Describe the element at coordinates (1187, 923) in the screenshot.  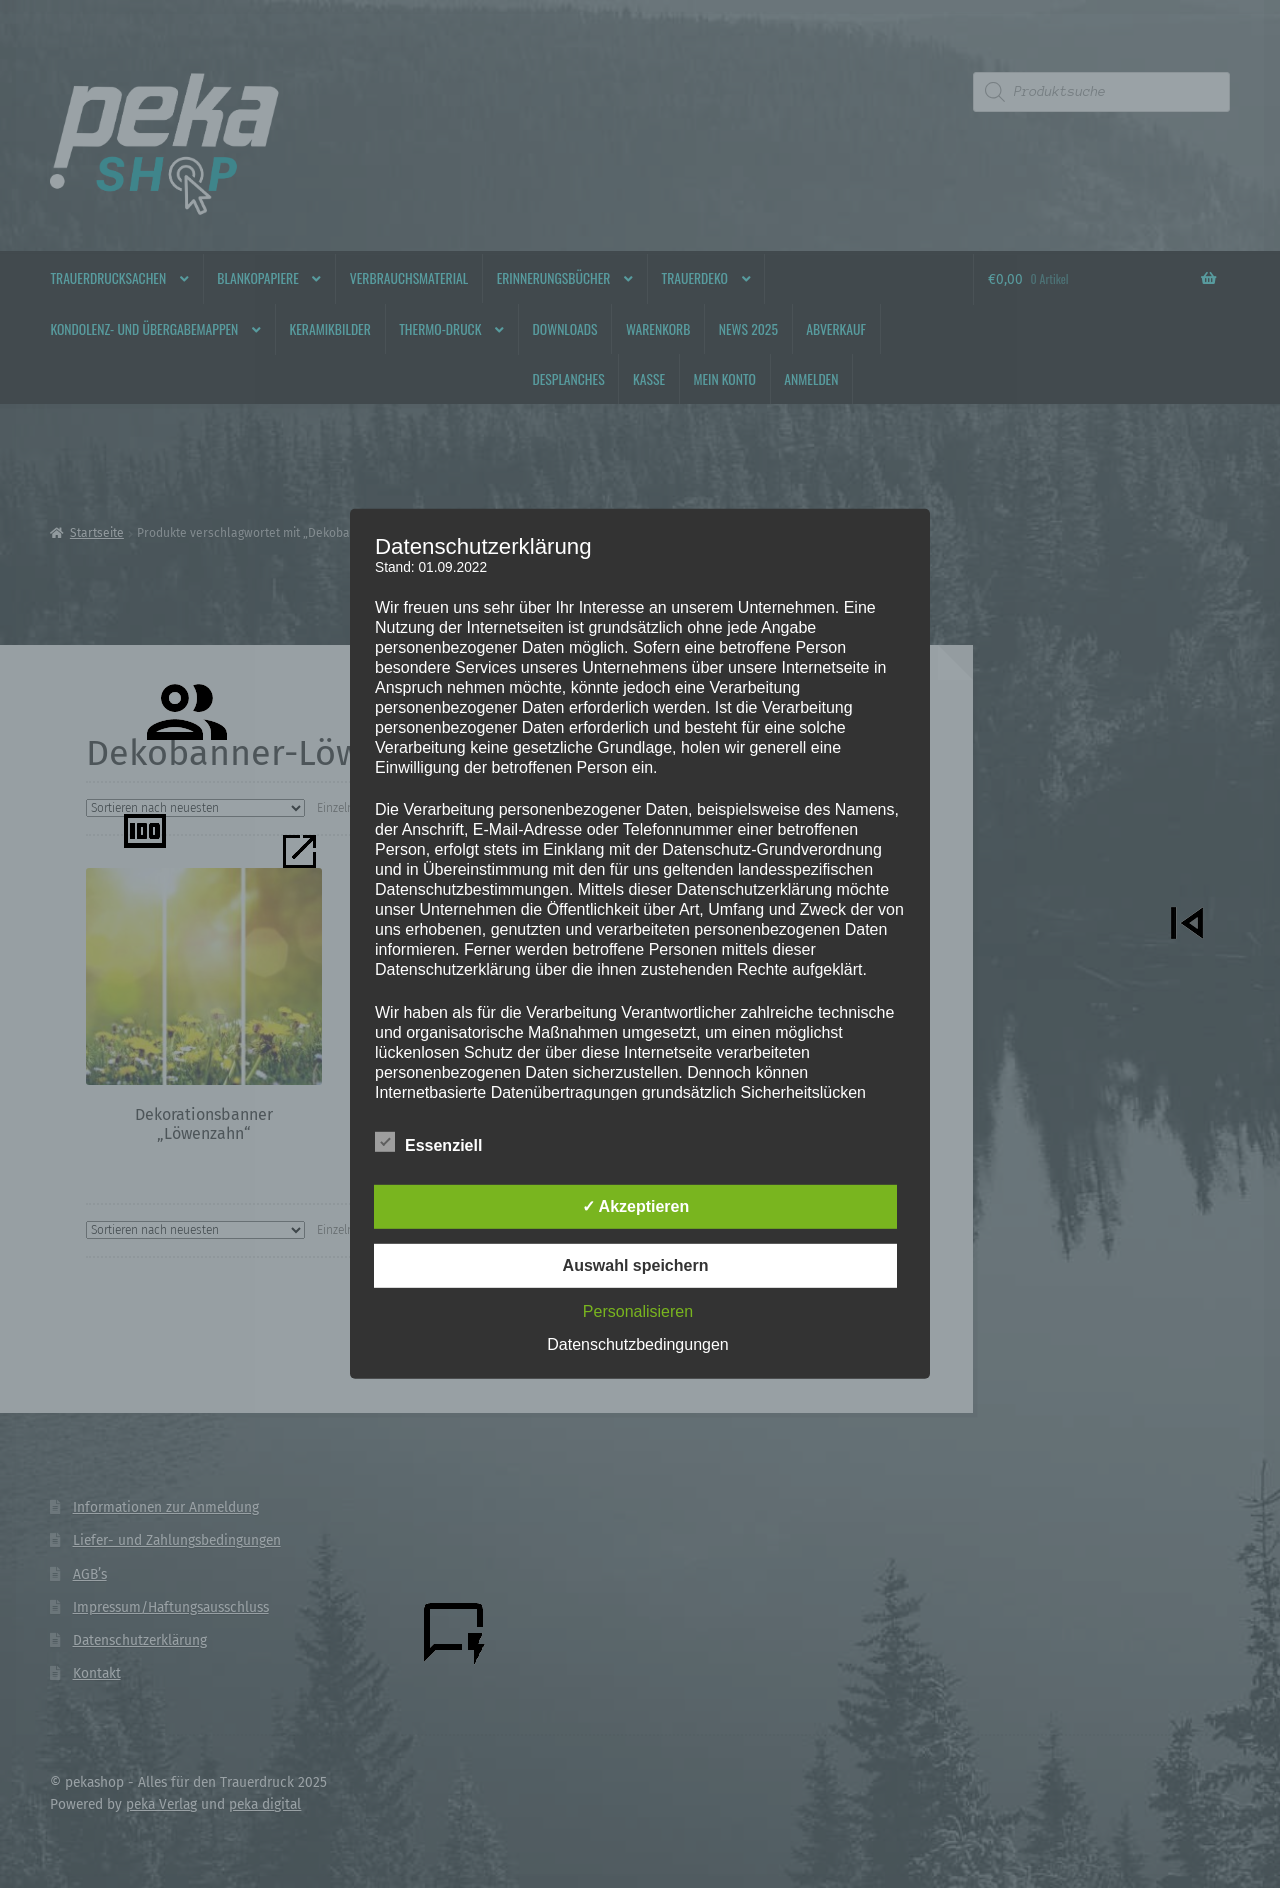
I see `skip to the previous track` at that location.